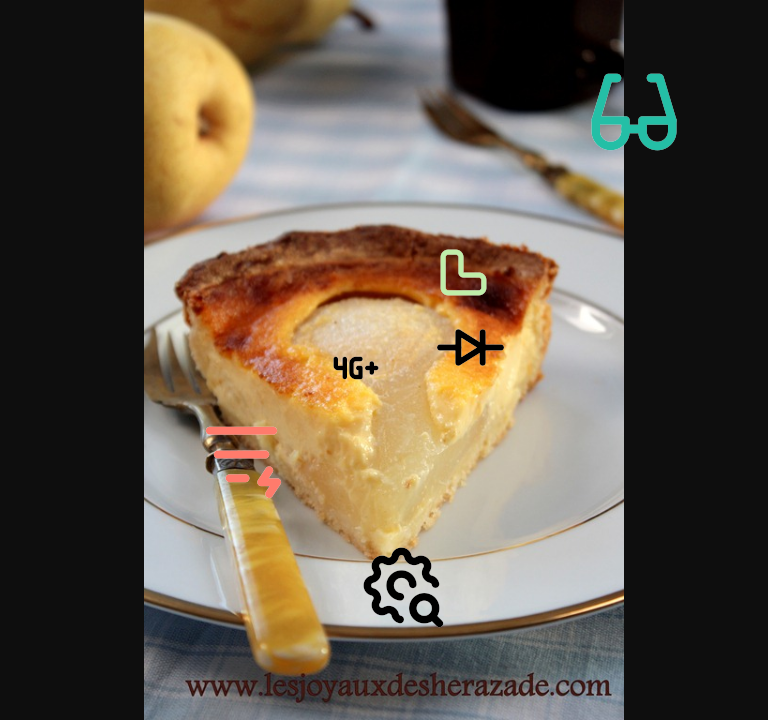 This screenshot has height=720, width=768. Describe the element at coordinates (241, 454) in the screenshot. I see `apply quick filter settings` at that location.